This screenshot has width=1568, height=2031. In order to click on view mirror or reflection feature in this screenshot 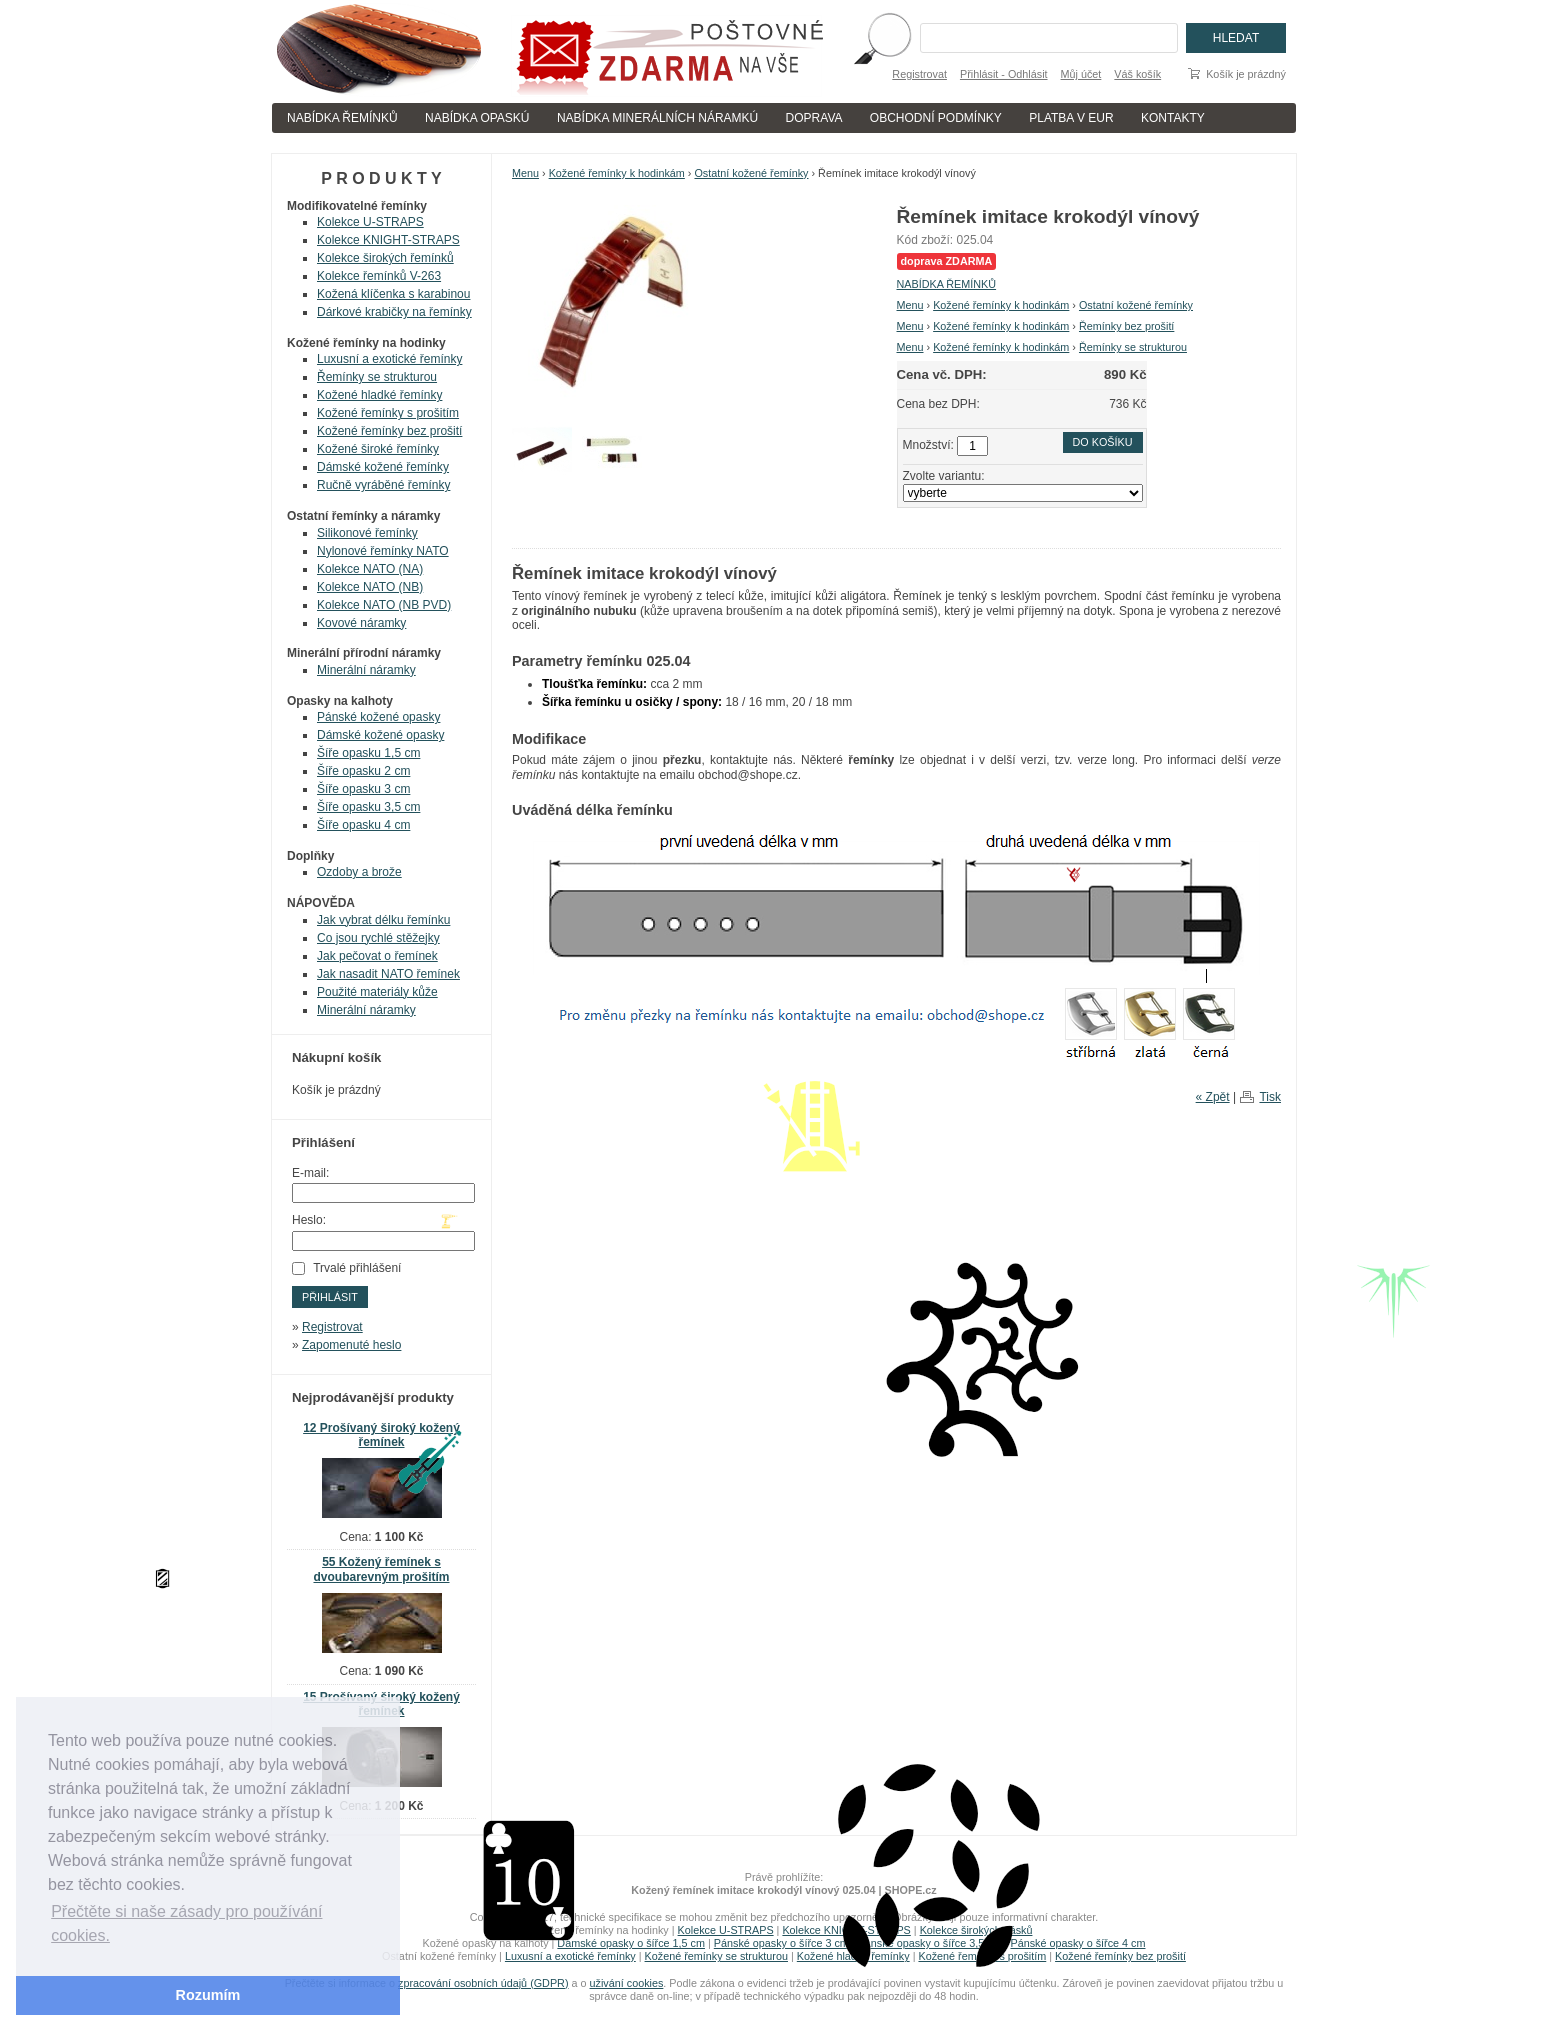, I will do `click(162, 1578)`.